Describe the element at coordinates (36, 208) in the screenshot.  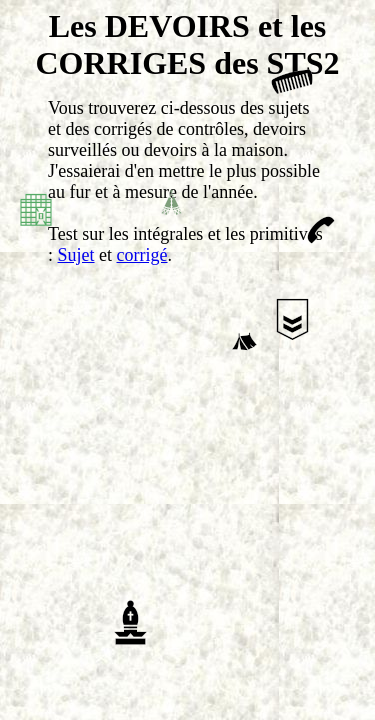
I see `indicates a trapped or captured state` at that location.